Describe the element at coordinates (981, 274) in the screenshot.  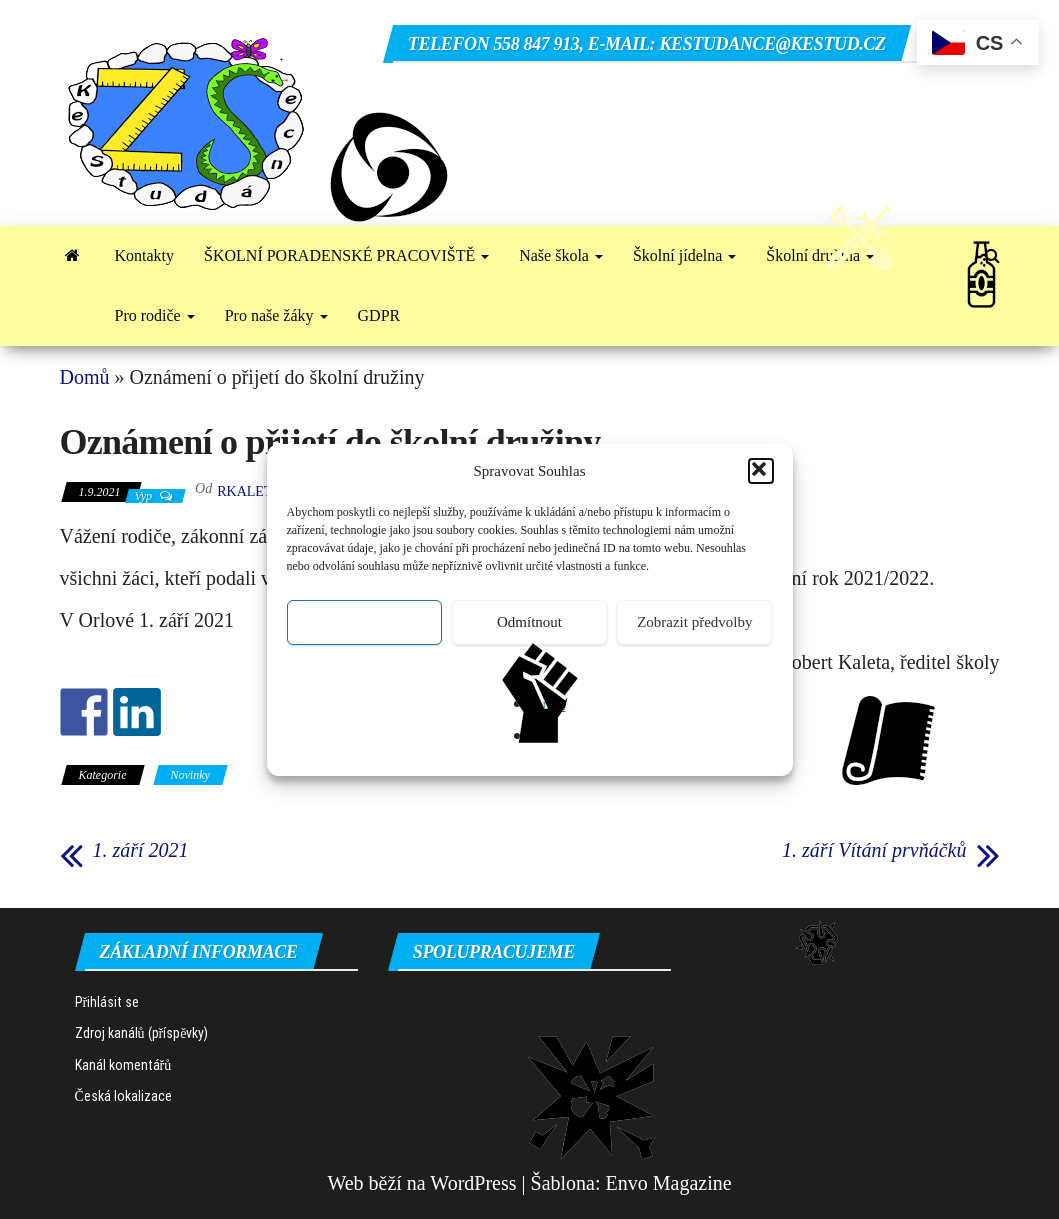
I see `browse beer or beverage options` at that location.